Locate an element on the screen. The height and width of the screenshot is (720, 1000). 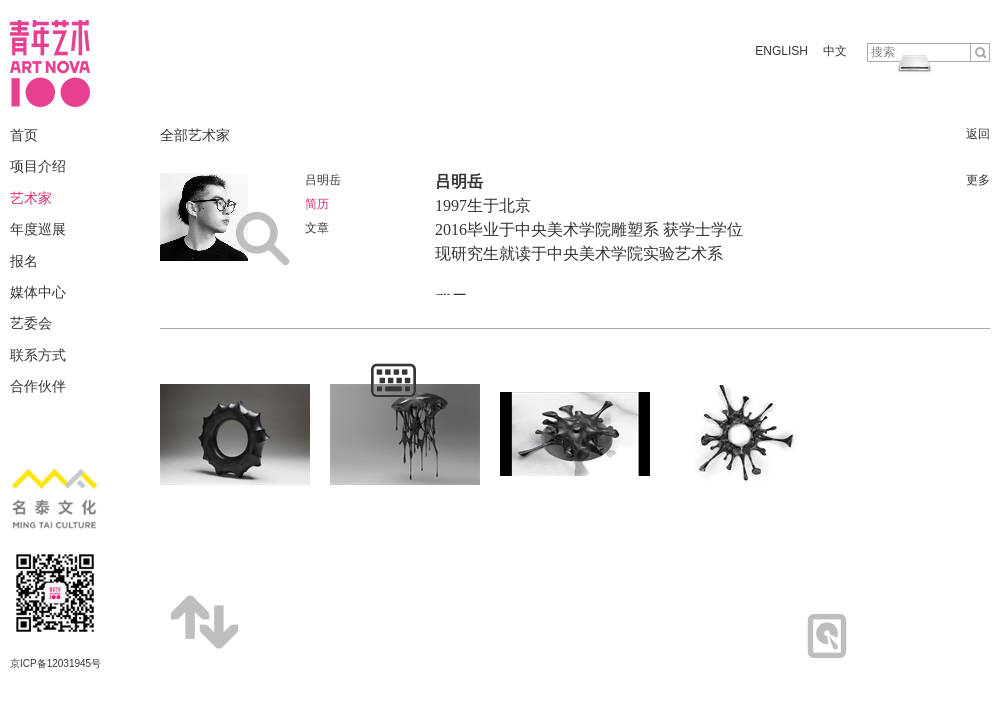
open saved searches folder is located at coordinates (262, 238).